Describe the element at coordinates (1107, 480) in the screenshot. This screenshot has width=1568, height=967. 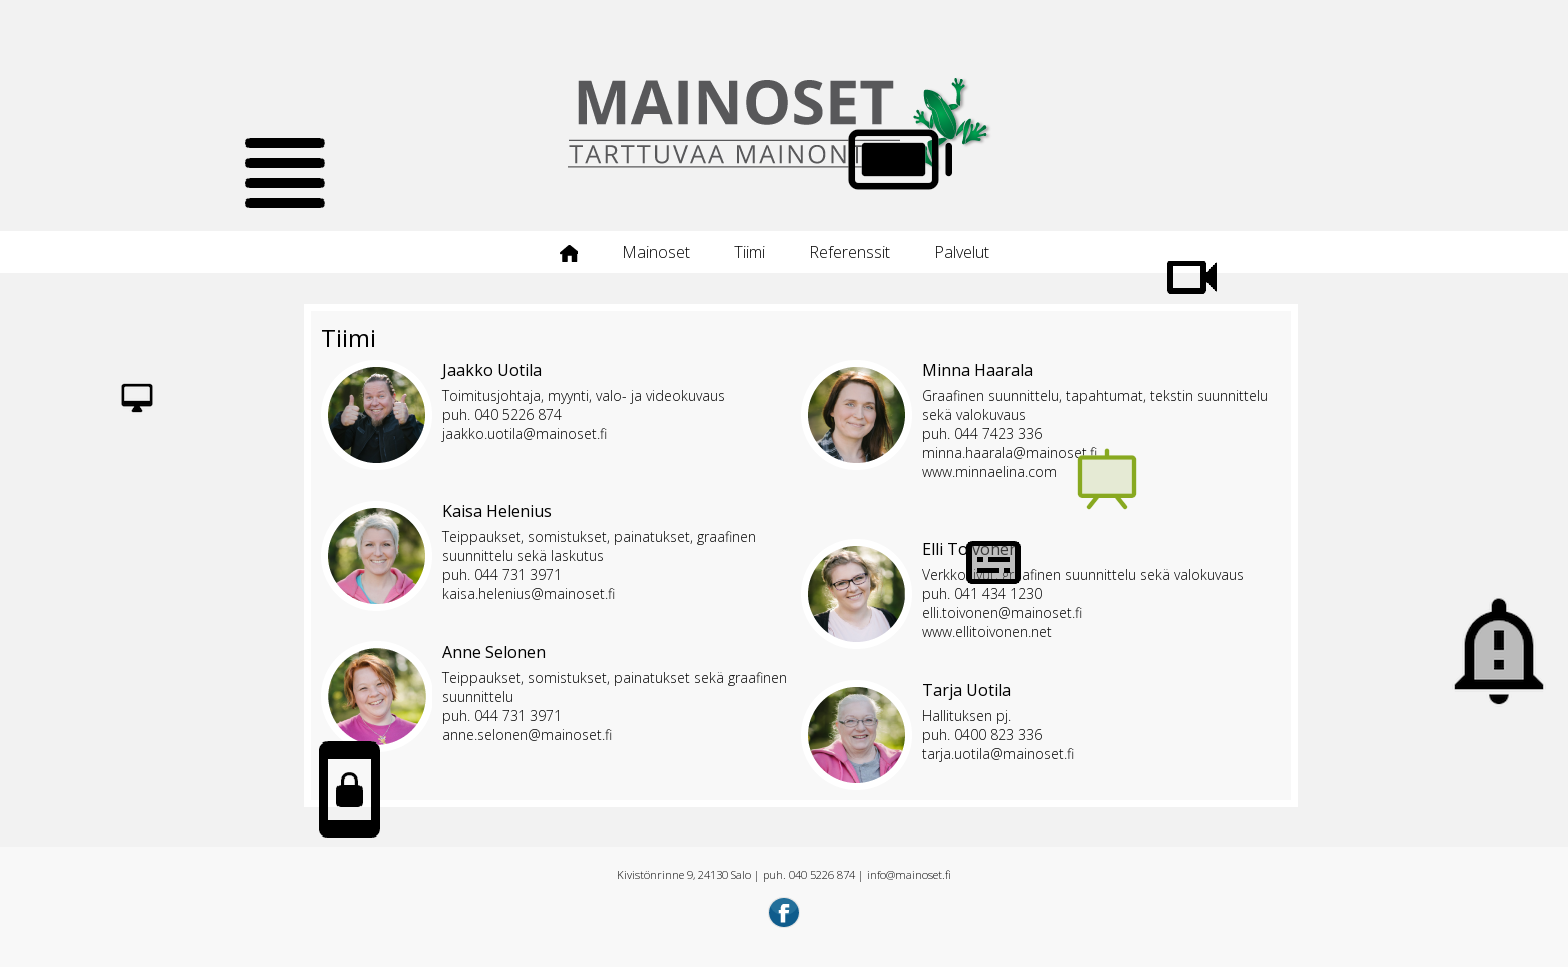
I see `start or view a presentation` at that location.